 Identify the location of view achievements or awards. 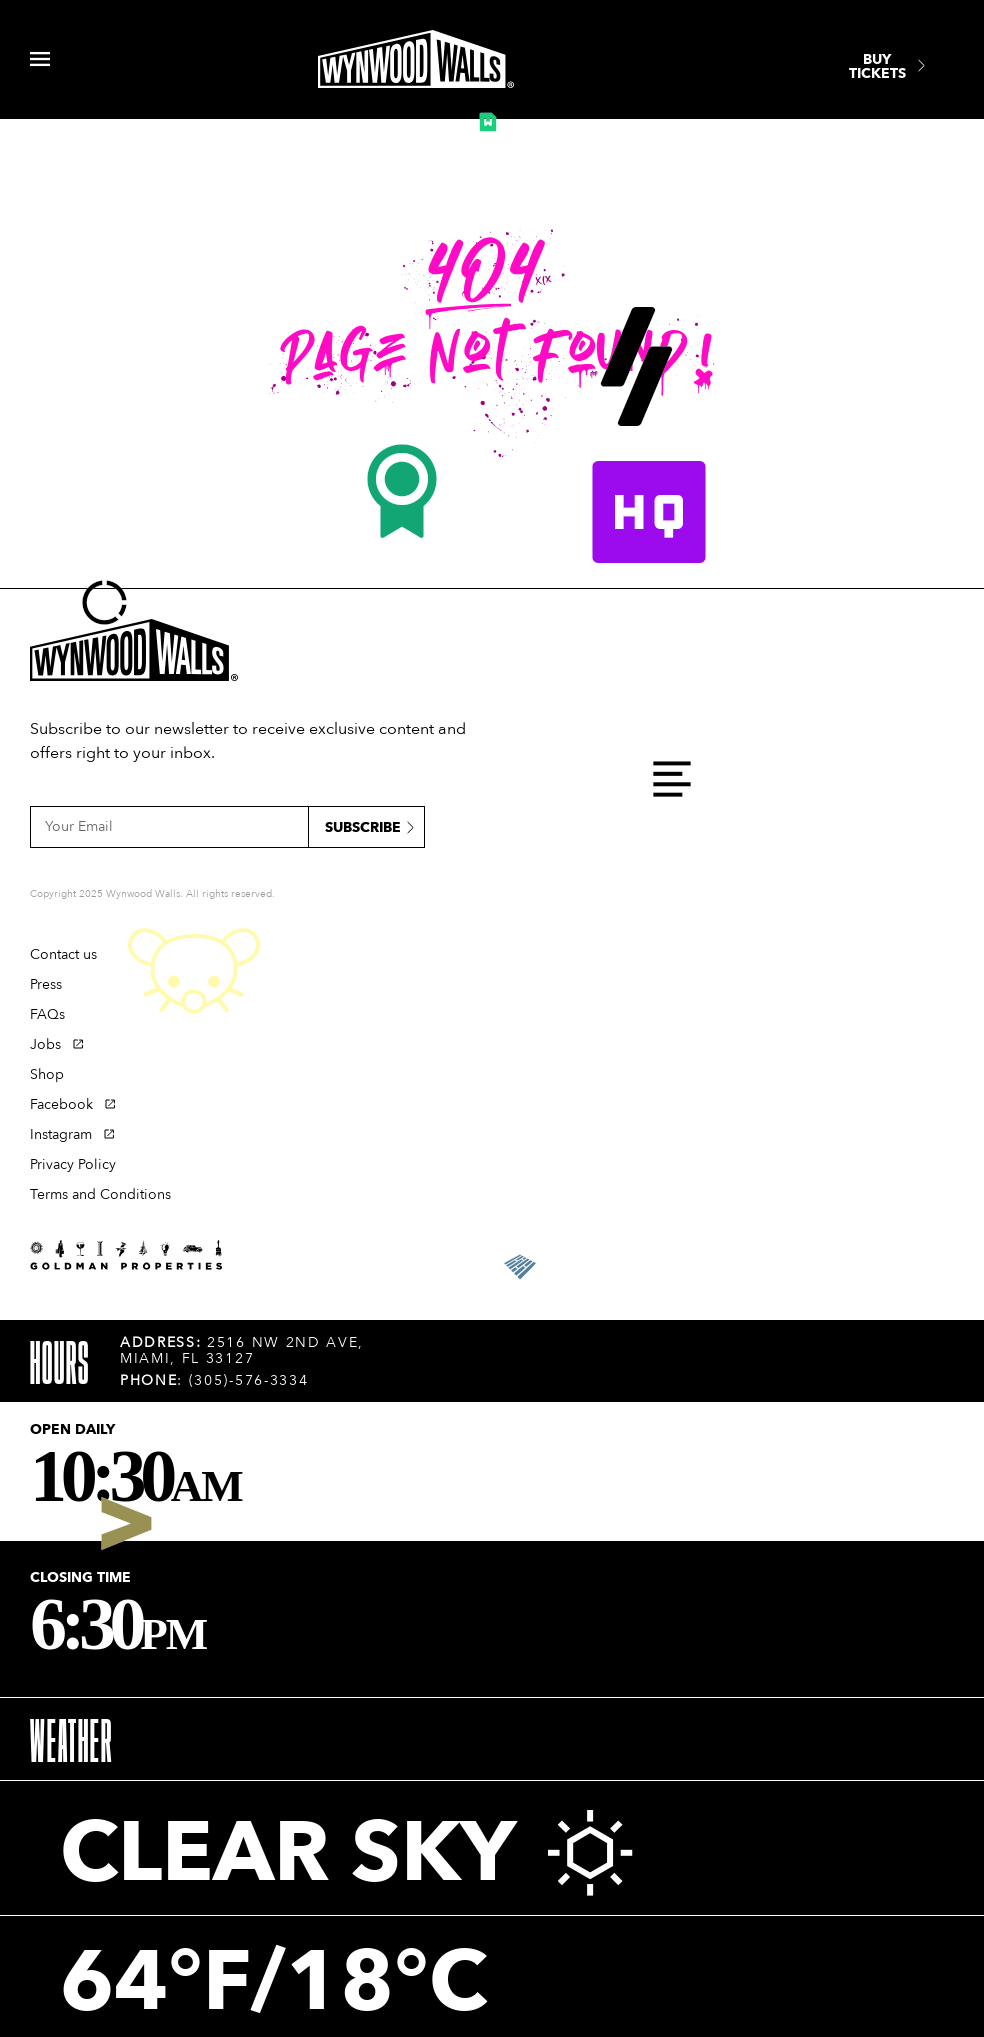
(402, 492).